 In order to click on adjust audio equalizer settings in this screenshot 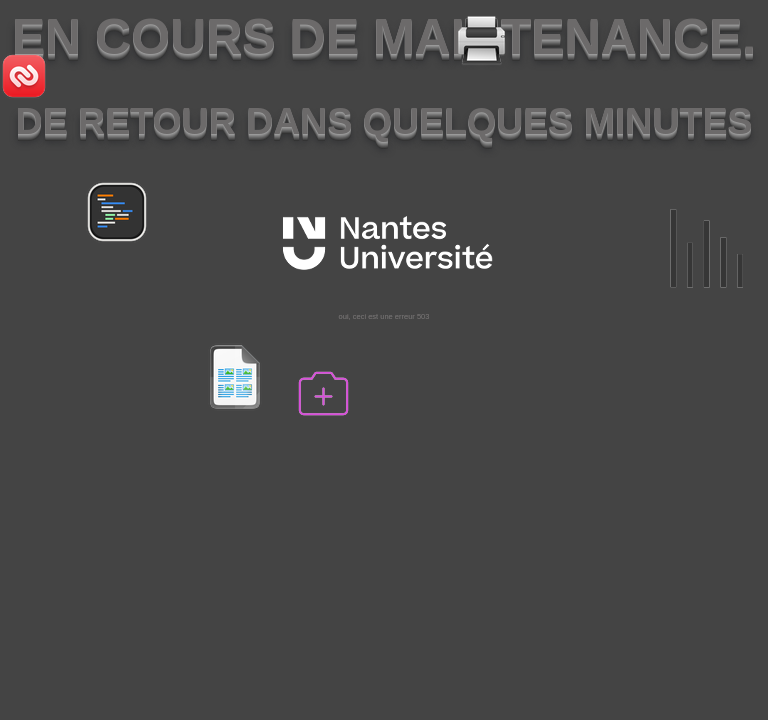, I will do `click(709, 248)`.